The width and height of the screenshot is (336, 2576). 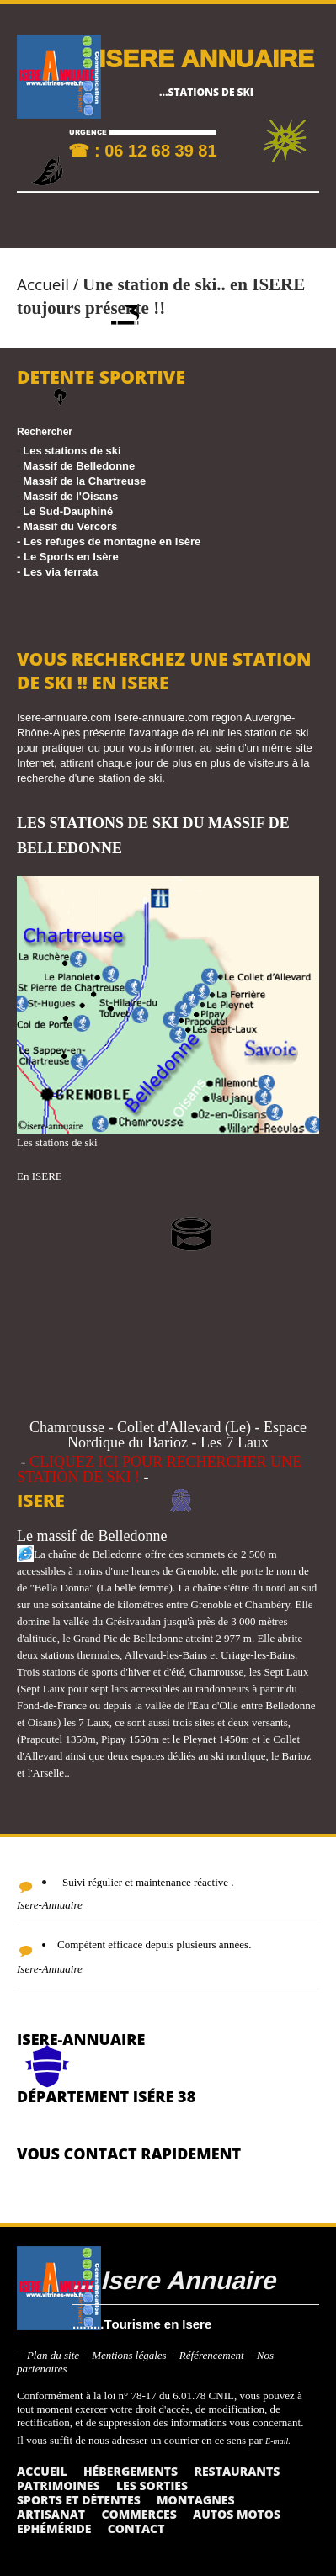 I want to click on indicates nuclear fission or atomic reaction, so click(x=285, y=141).